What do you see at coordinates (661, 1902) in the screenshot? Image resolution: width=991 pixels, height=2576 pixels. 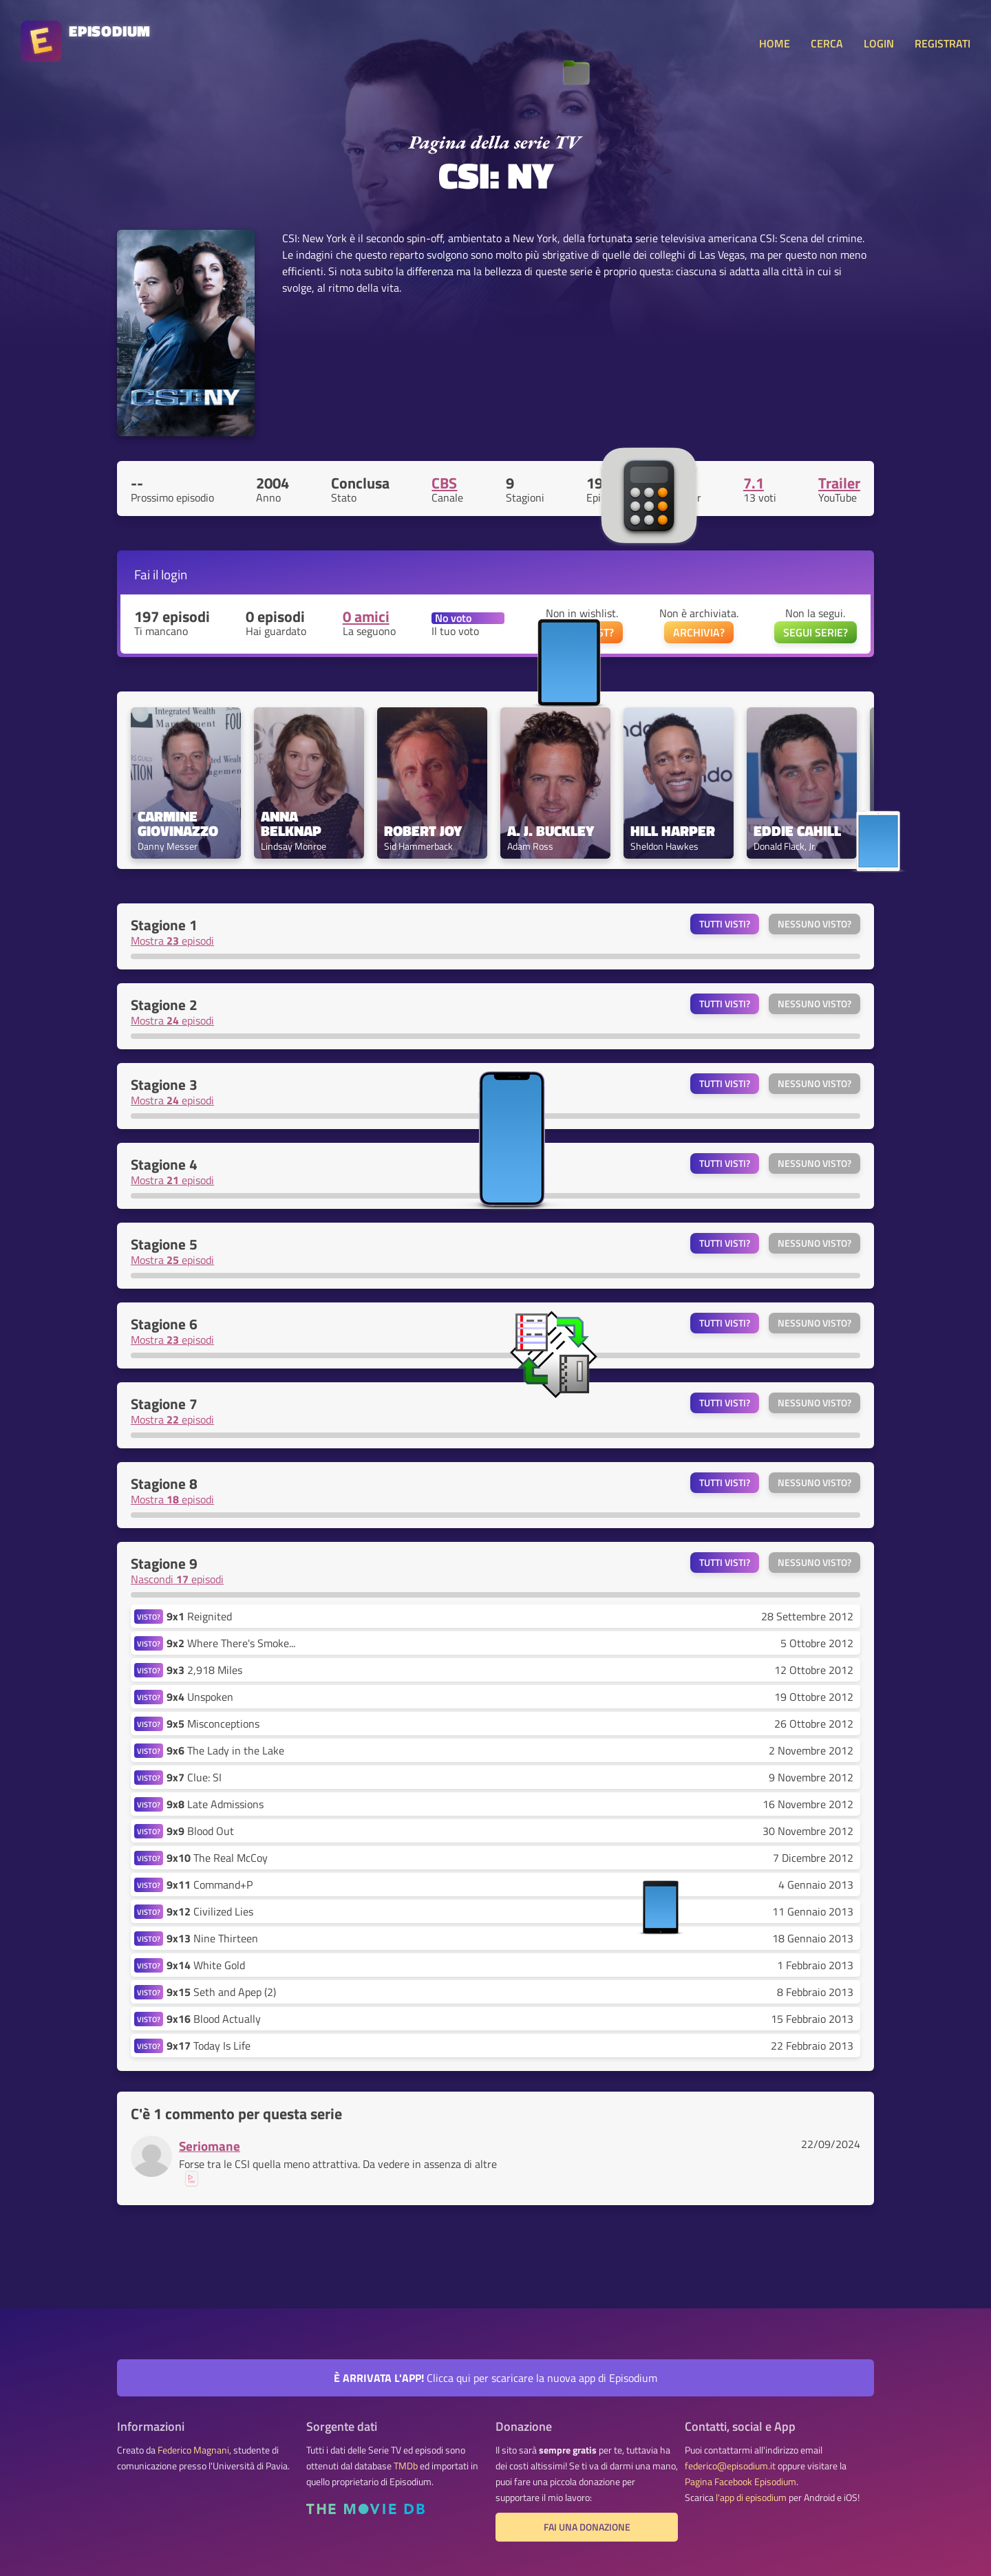 I see `iPad mini device connected via cellular` at bounding box center [661, 1902].